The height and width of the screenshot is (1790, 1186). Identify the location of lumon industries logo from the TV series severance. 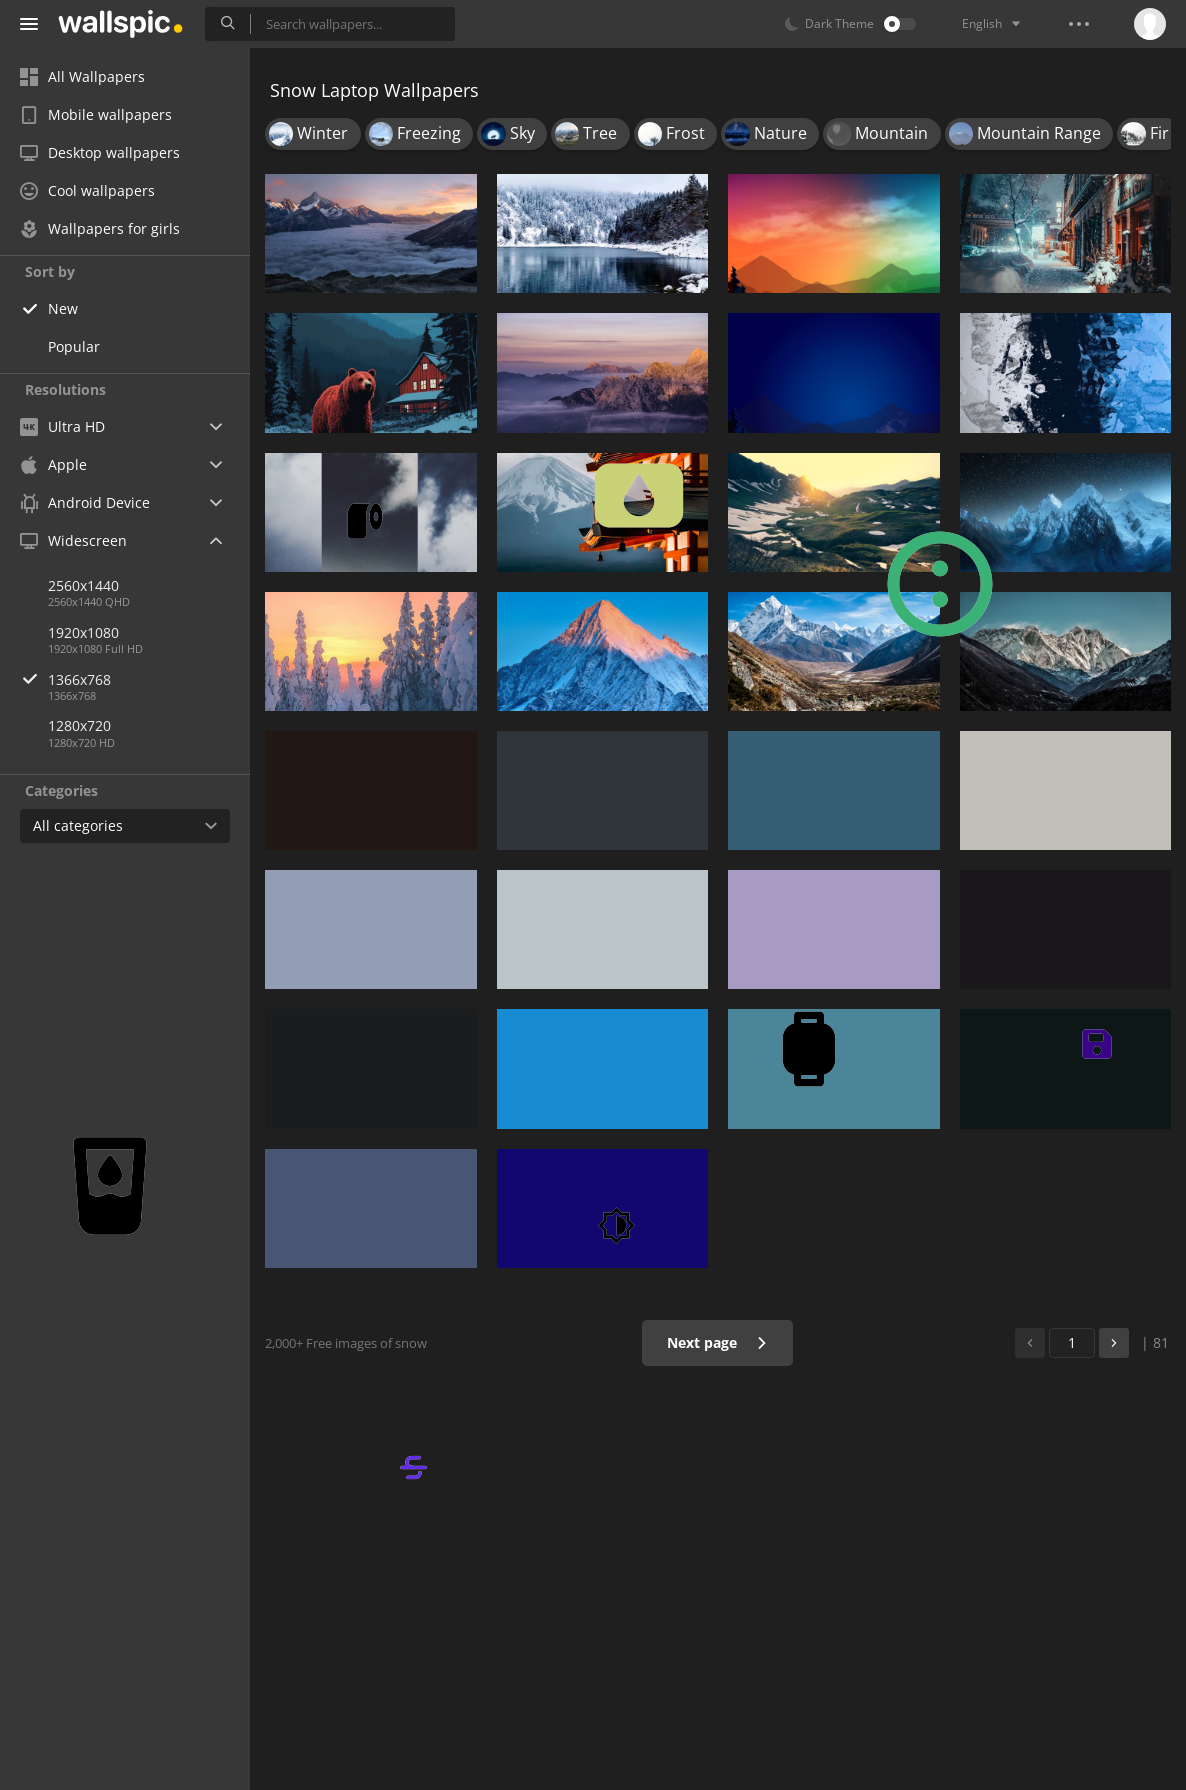
(639, 498).